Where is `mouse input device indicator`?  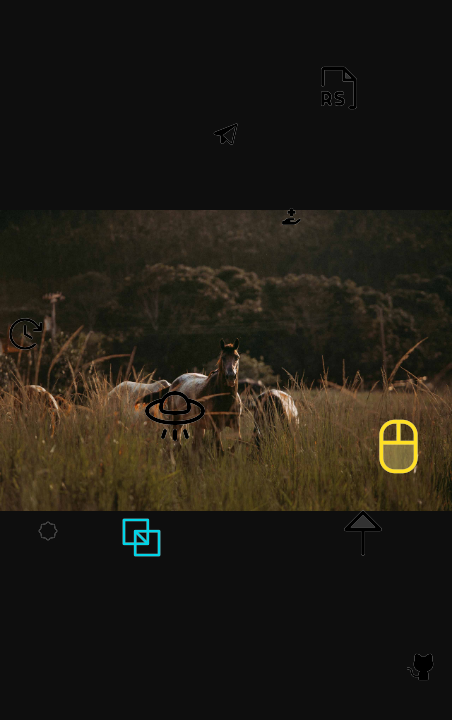
mouse input device indicator is located at coordinates (398, 446).